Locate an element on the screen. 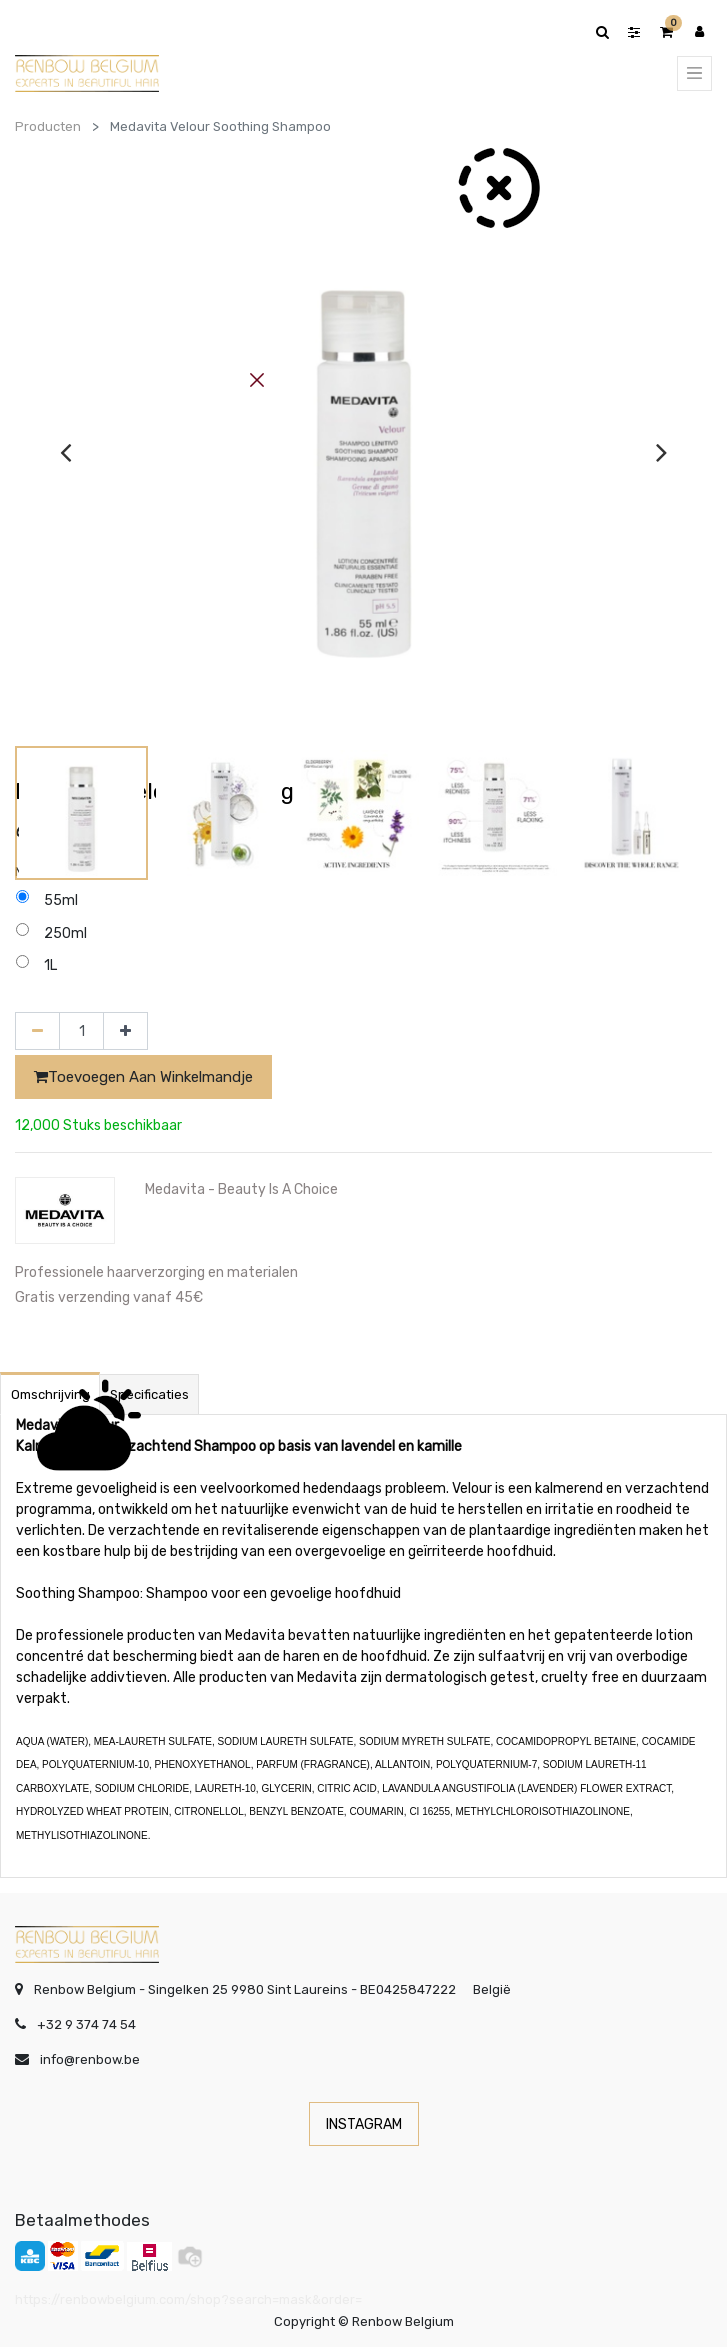  close the current window or dialog is located at coordinates (257, 380).